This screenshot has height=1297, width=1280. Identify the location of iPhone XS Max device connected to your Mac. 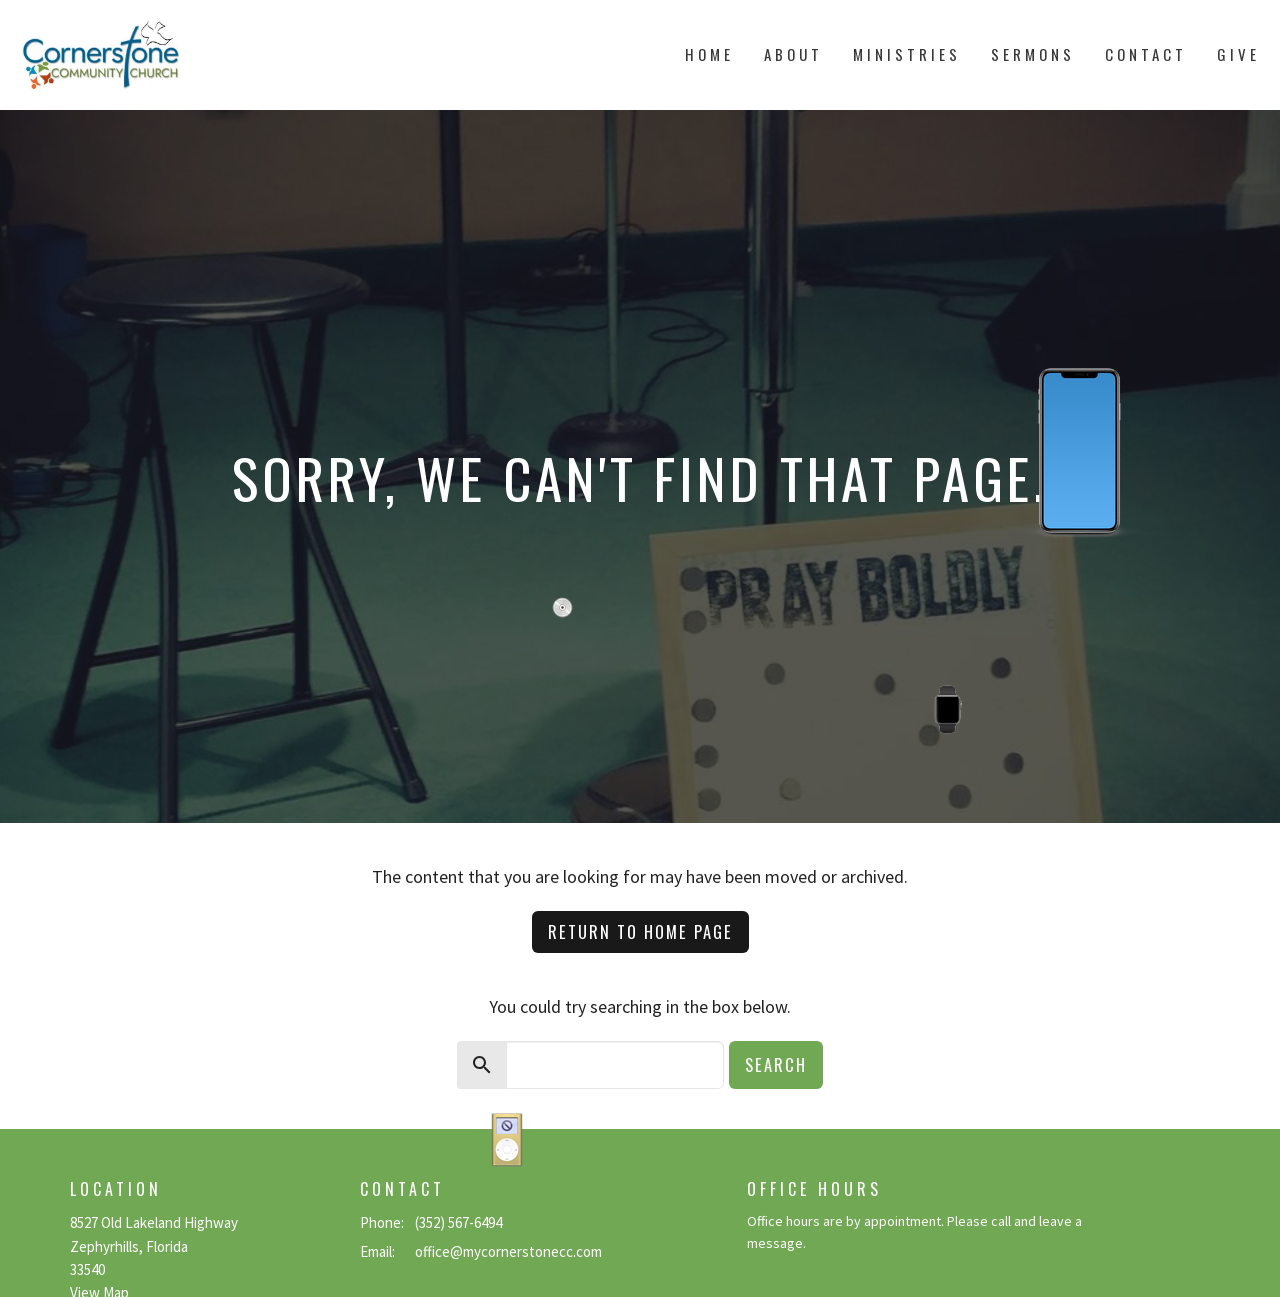
(1079, 453).